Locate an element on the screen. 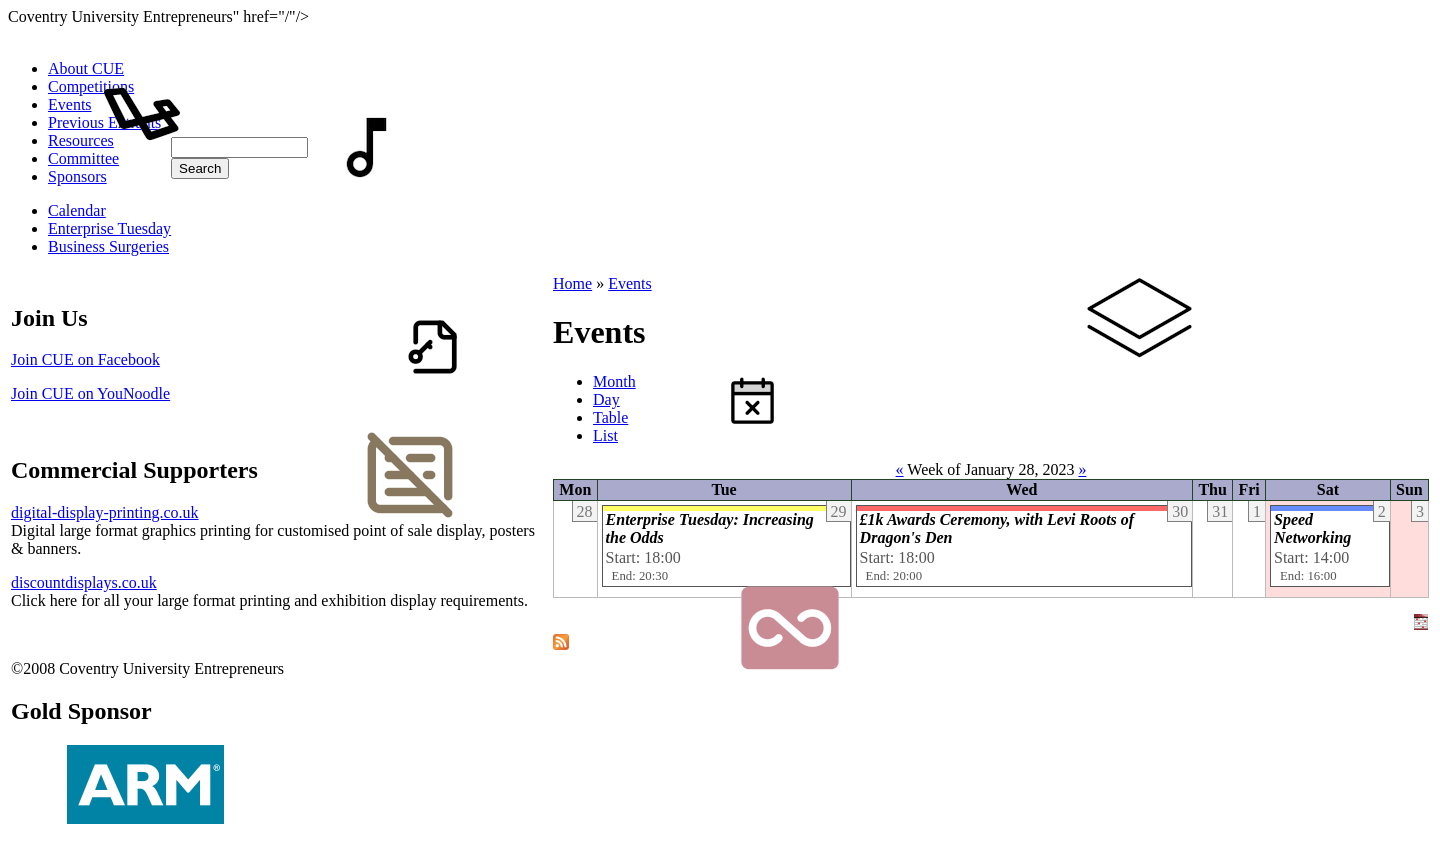  access encrypted or password-protected file is located at coordinates (435, 347).